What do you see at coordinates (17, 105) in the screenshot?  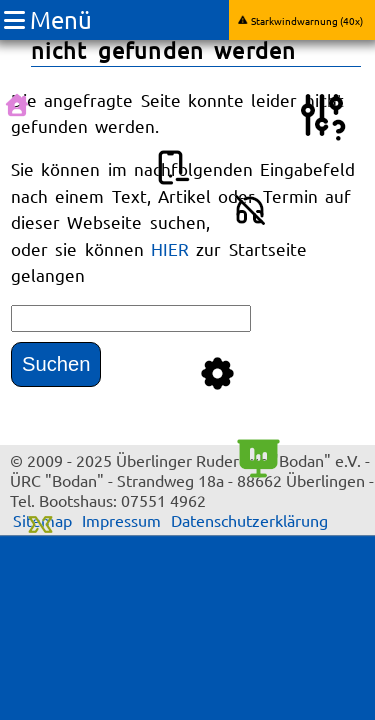 I see `view home or family account settings` at bounding box center [17, 105].